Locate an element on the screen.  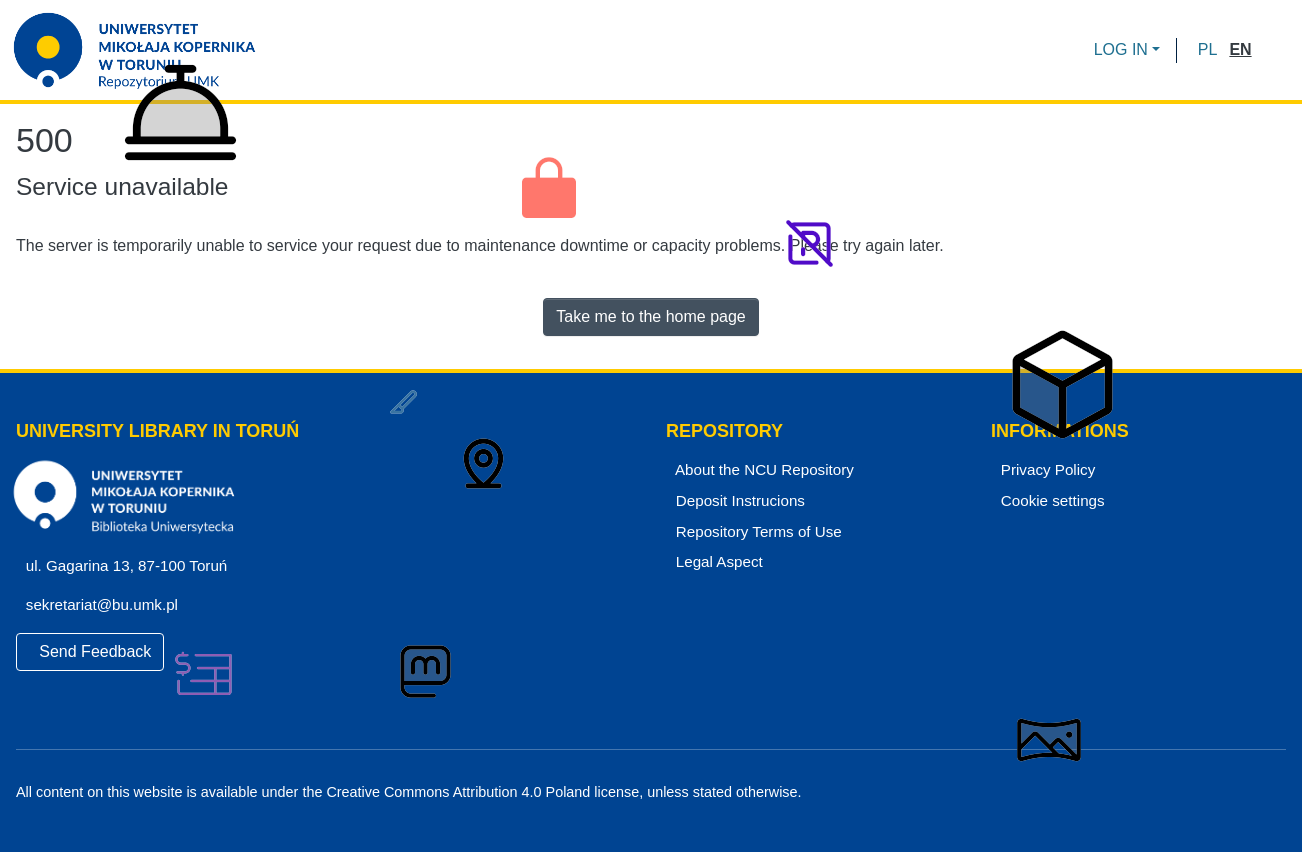
view 3D model or object is located at coordinates (1062, 384).